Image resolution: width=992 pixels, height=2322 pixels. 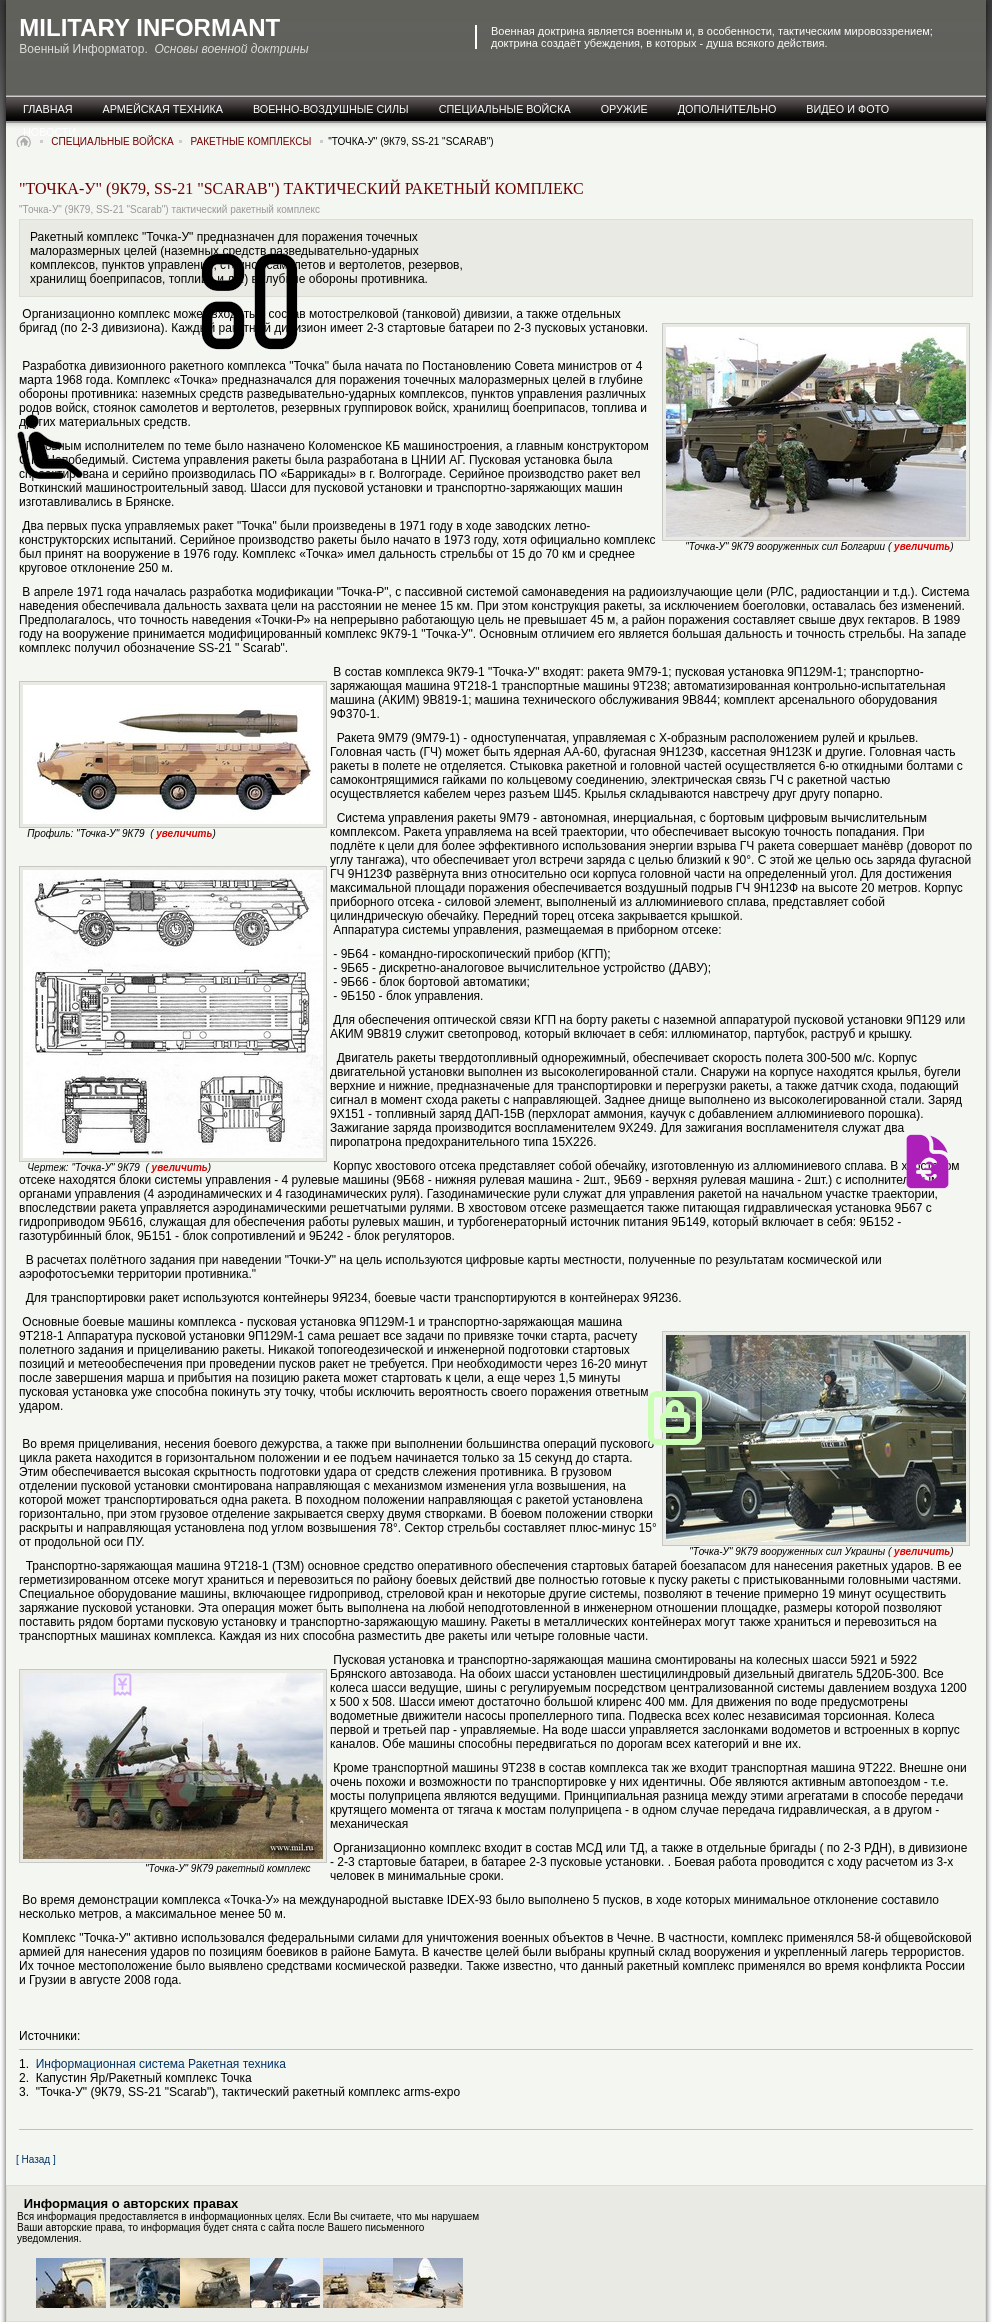 I want to click on select extra legroom or recline seating, so click(x=50, y=448).